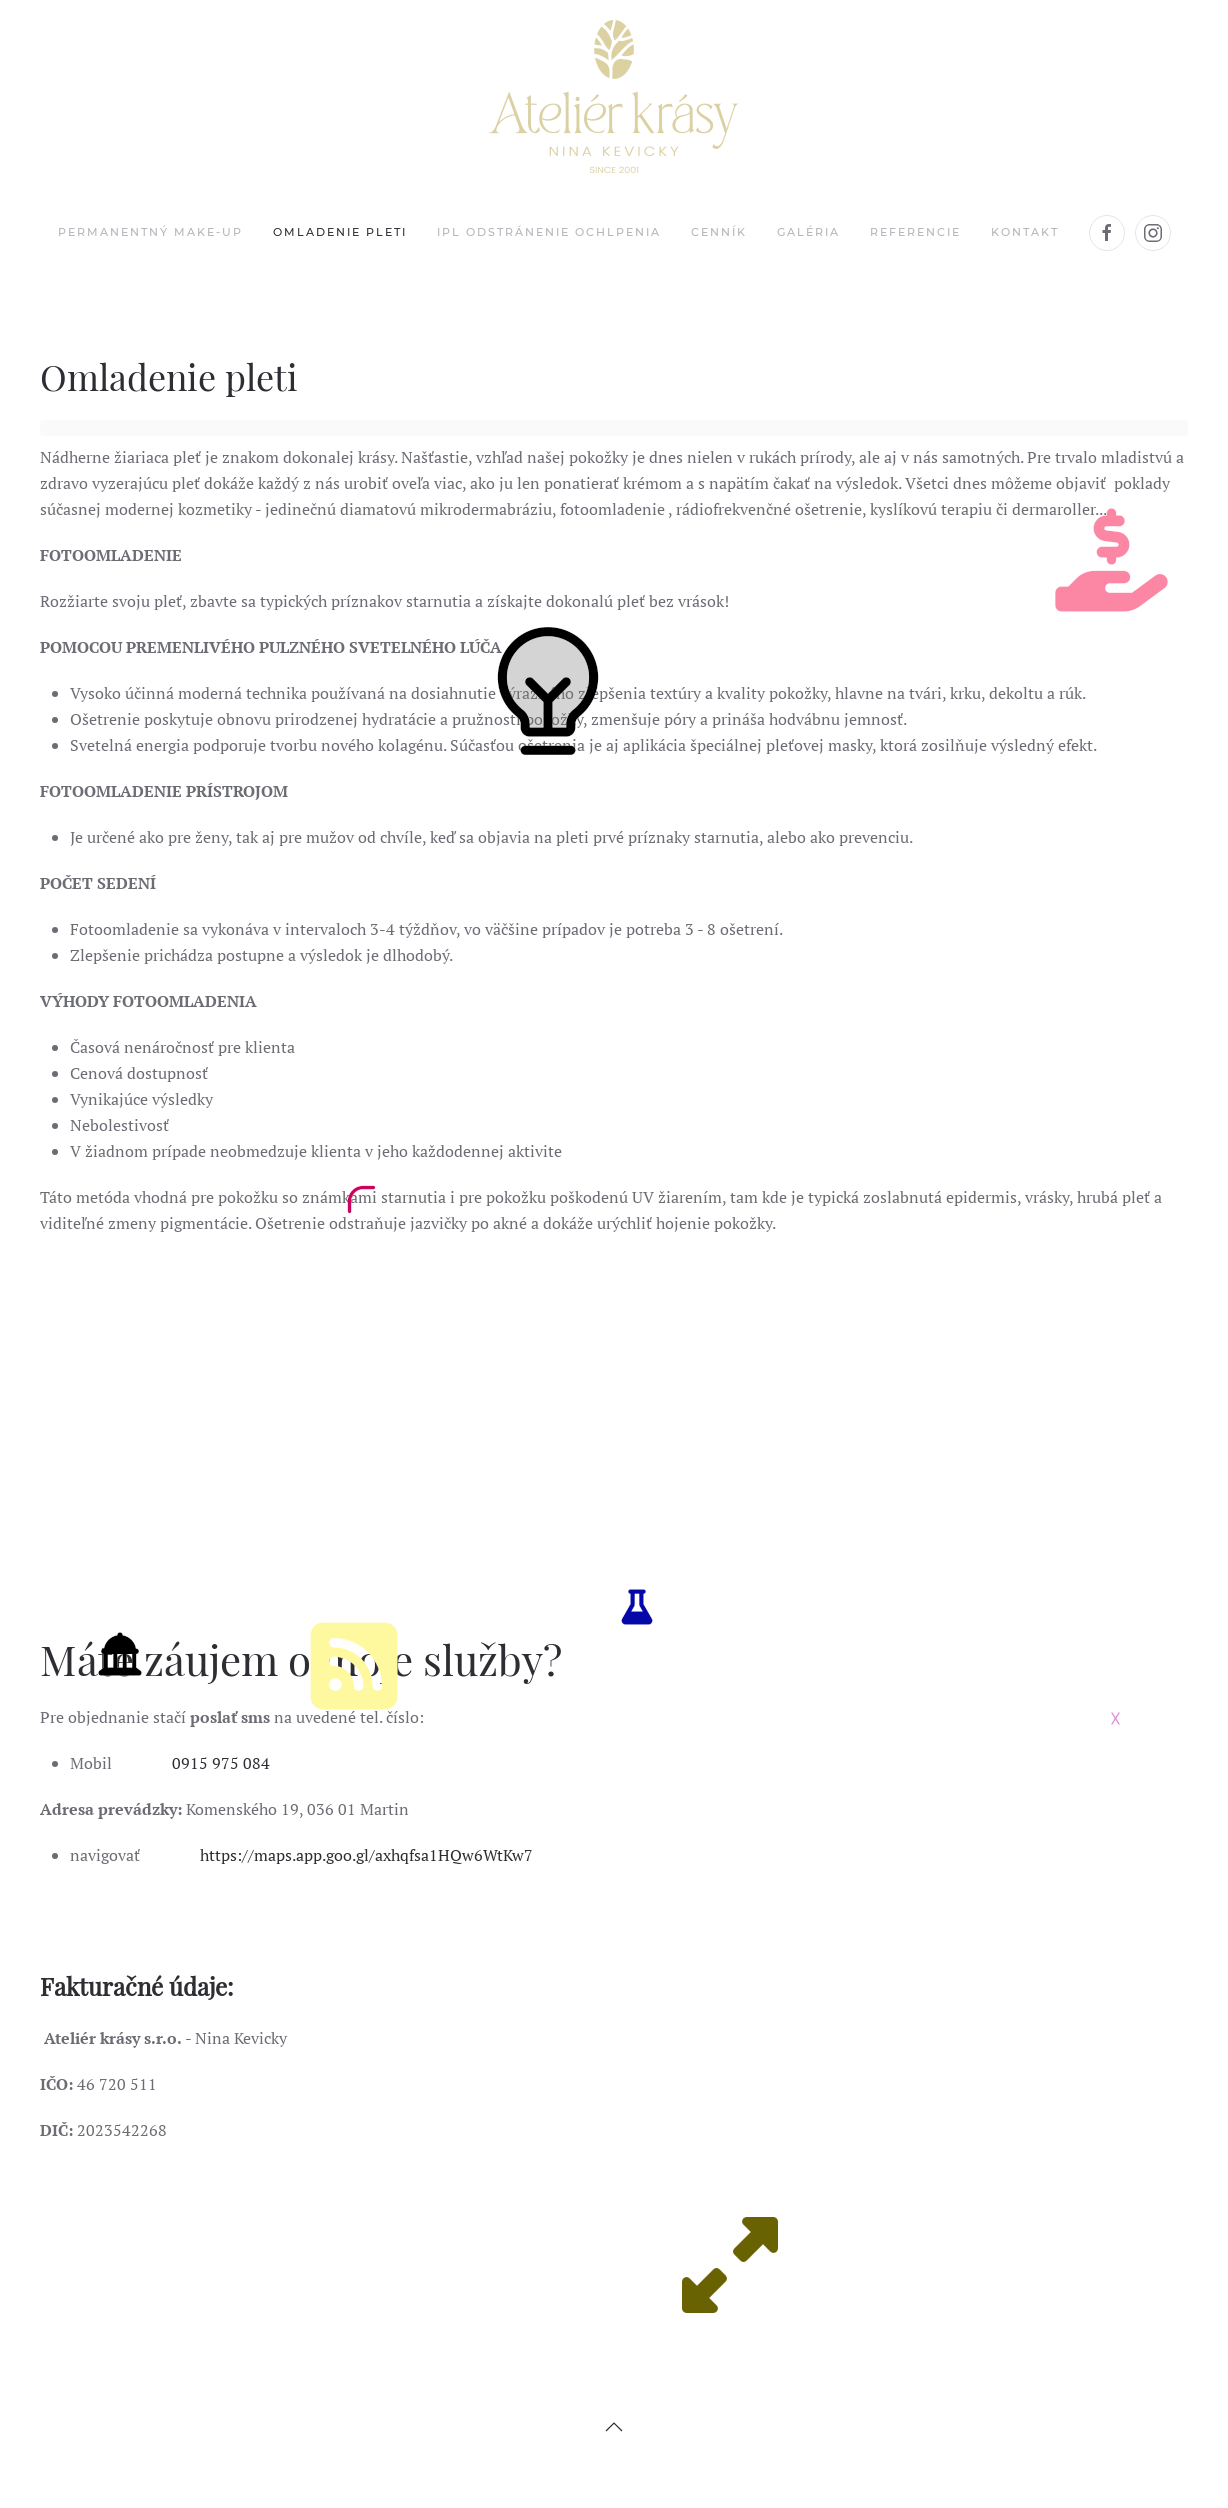  Describe the element at coordinates (354, 1666) in the screenshot. I see `subscribe to RSS feed` at that location.